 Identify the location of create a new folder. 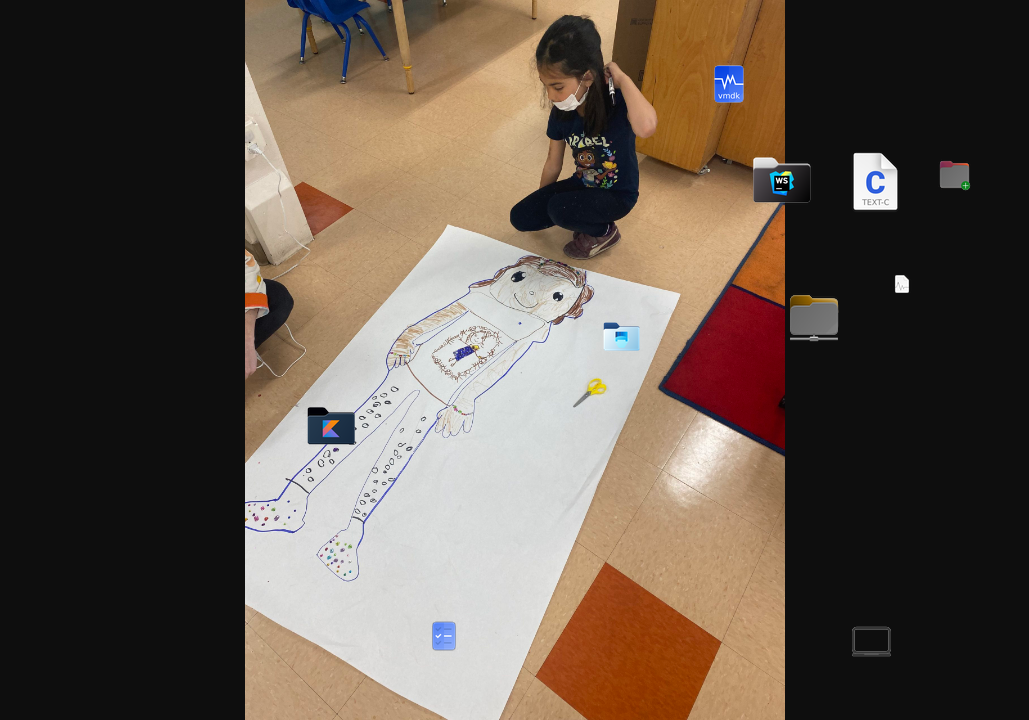
(954, 174).